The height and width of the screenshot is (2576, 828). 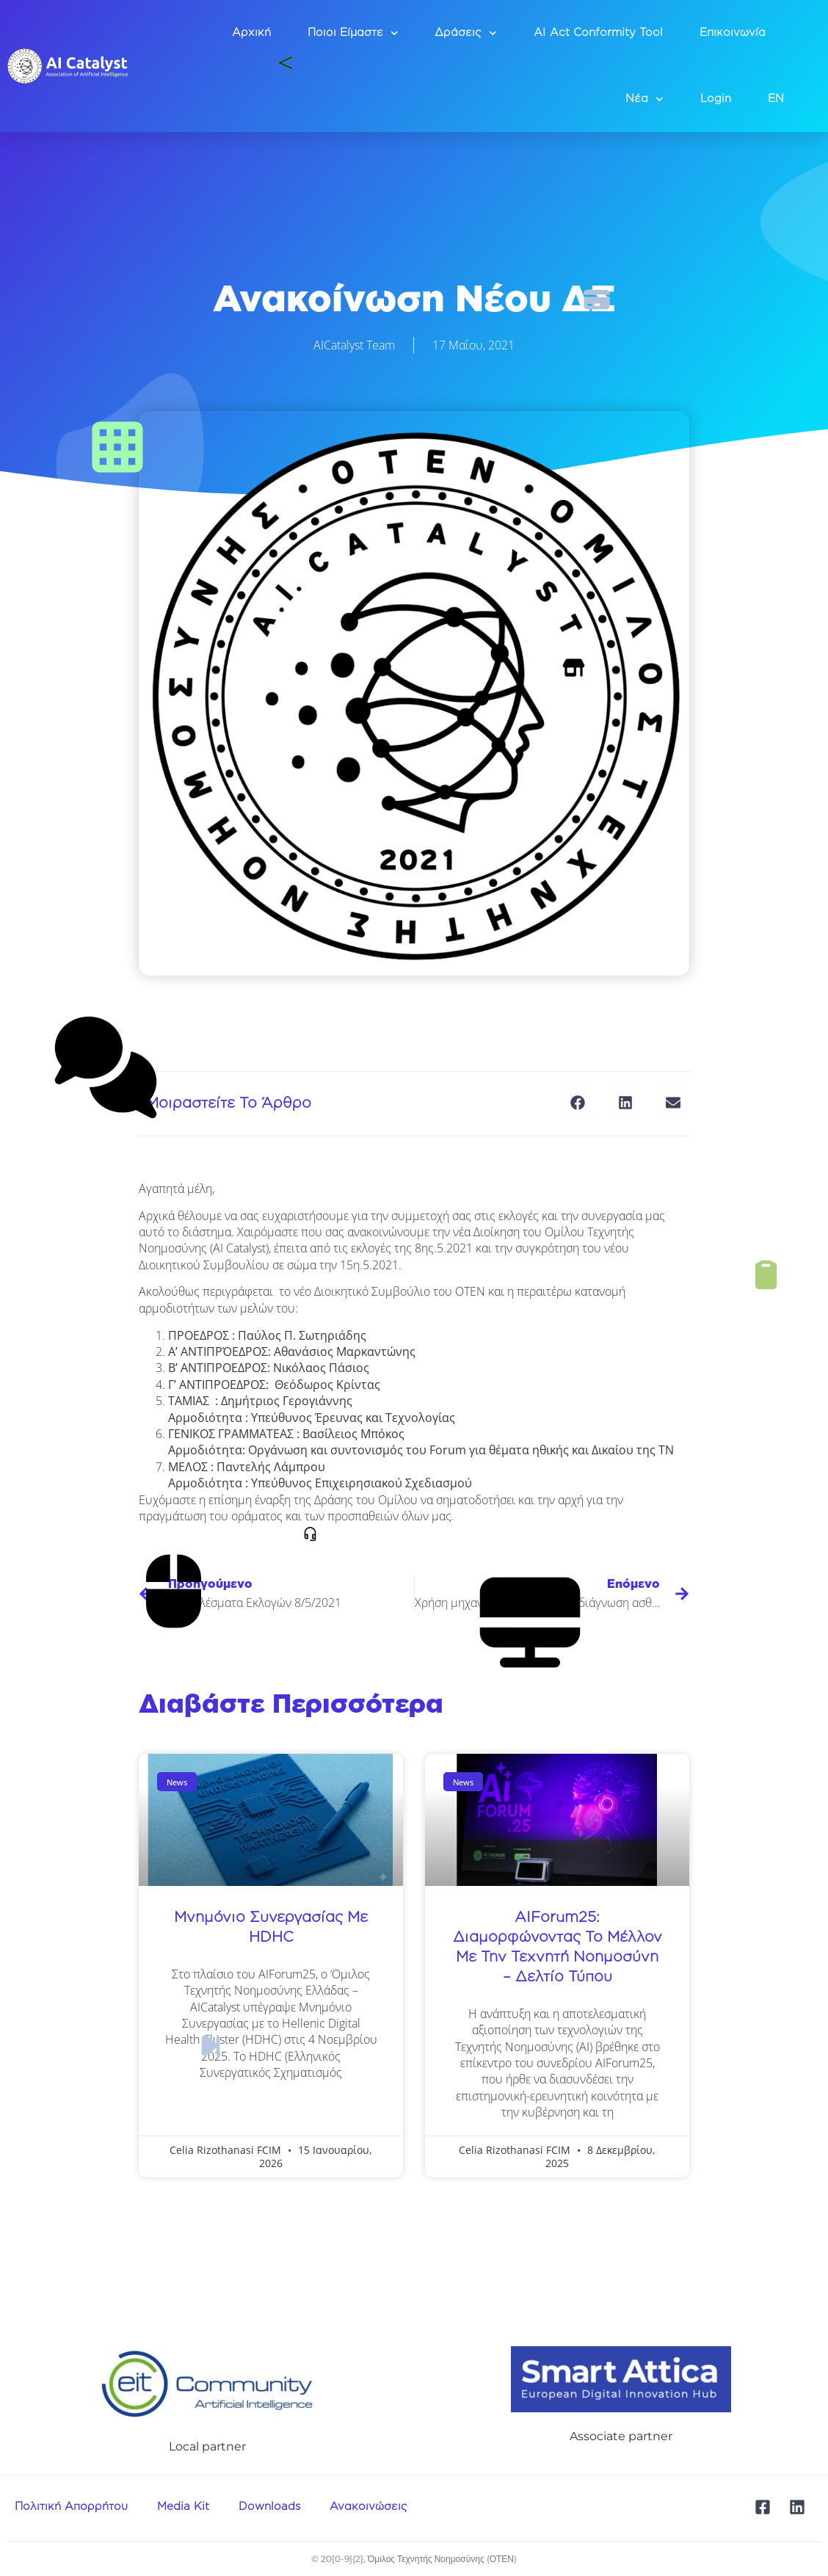 I want to click on view on desktop display, so click(x=530, y=1622).